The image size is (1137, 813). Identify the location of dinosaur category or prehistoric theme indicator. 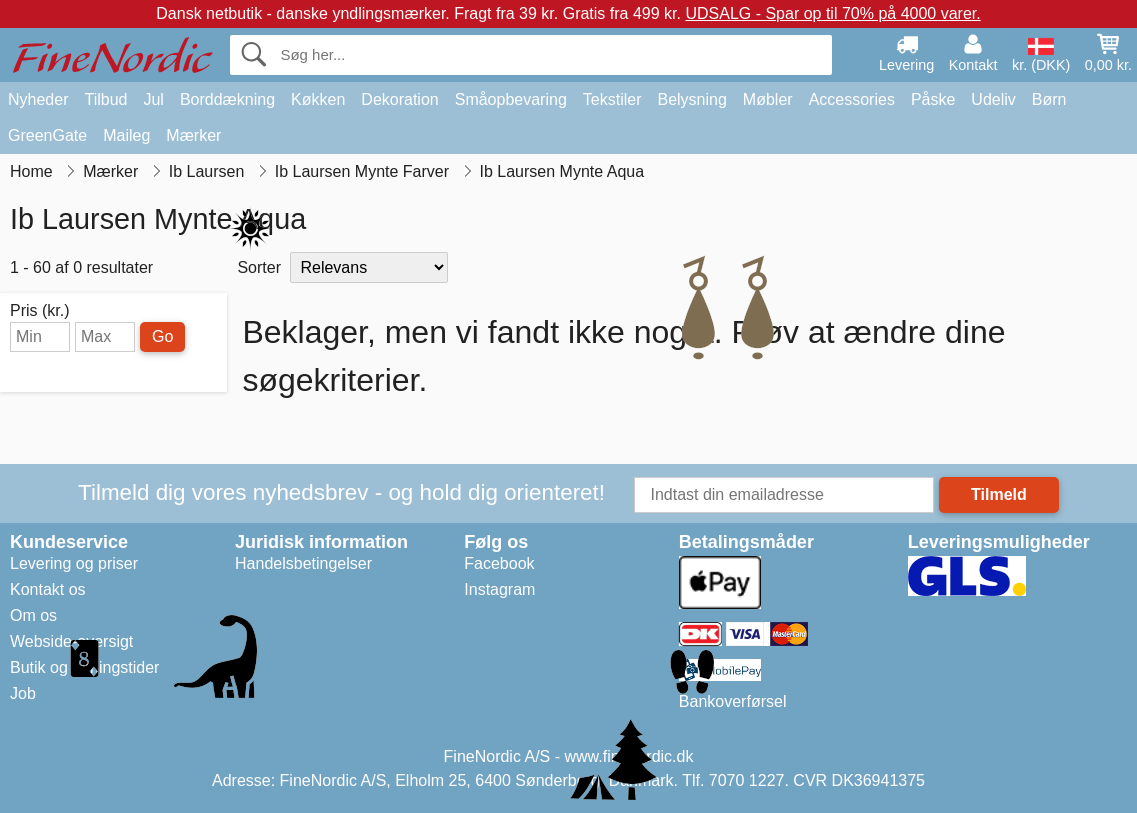
(215, 656).